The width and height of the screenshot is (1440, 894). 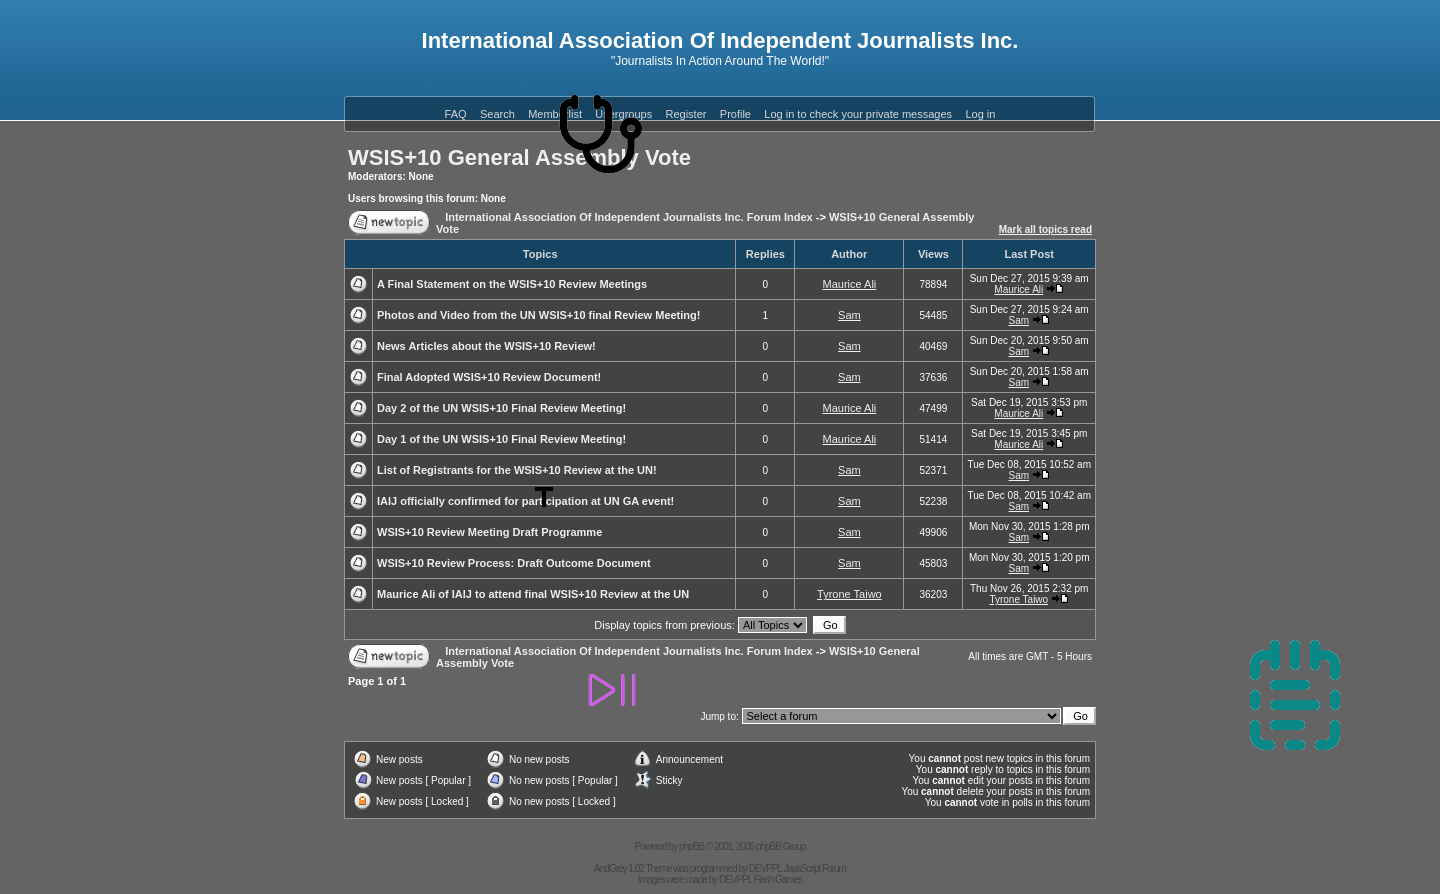 I want to click on add a title or heading to your document, so click(x=544, y=498).